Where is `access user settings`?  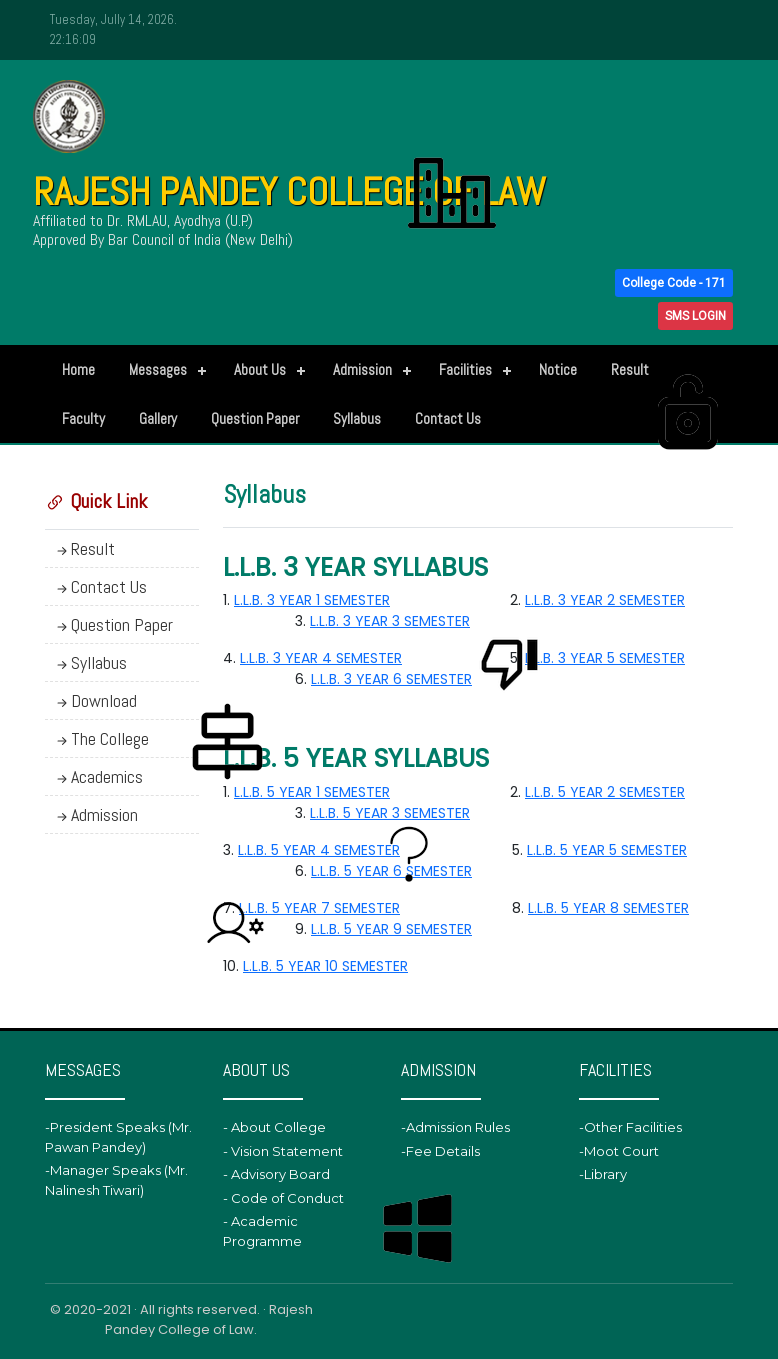 access user settings is located at coordinates (233, 924).